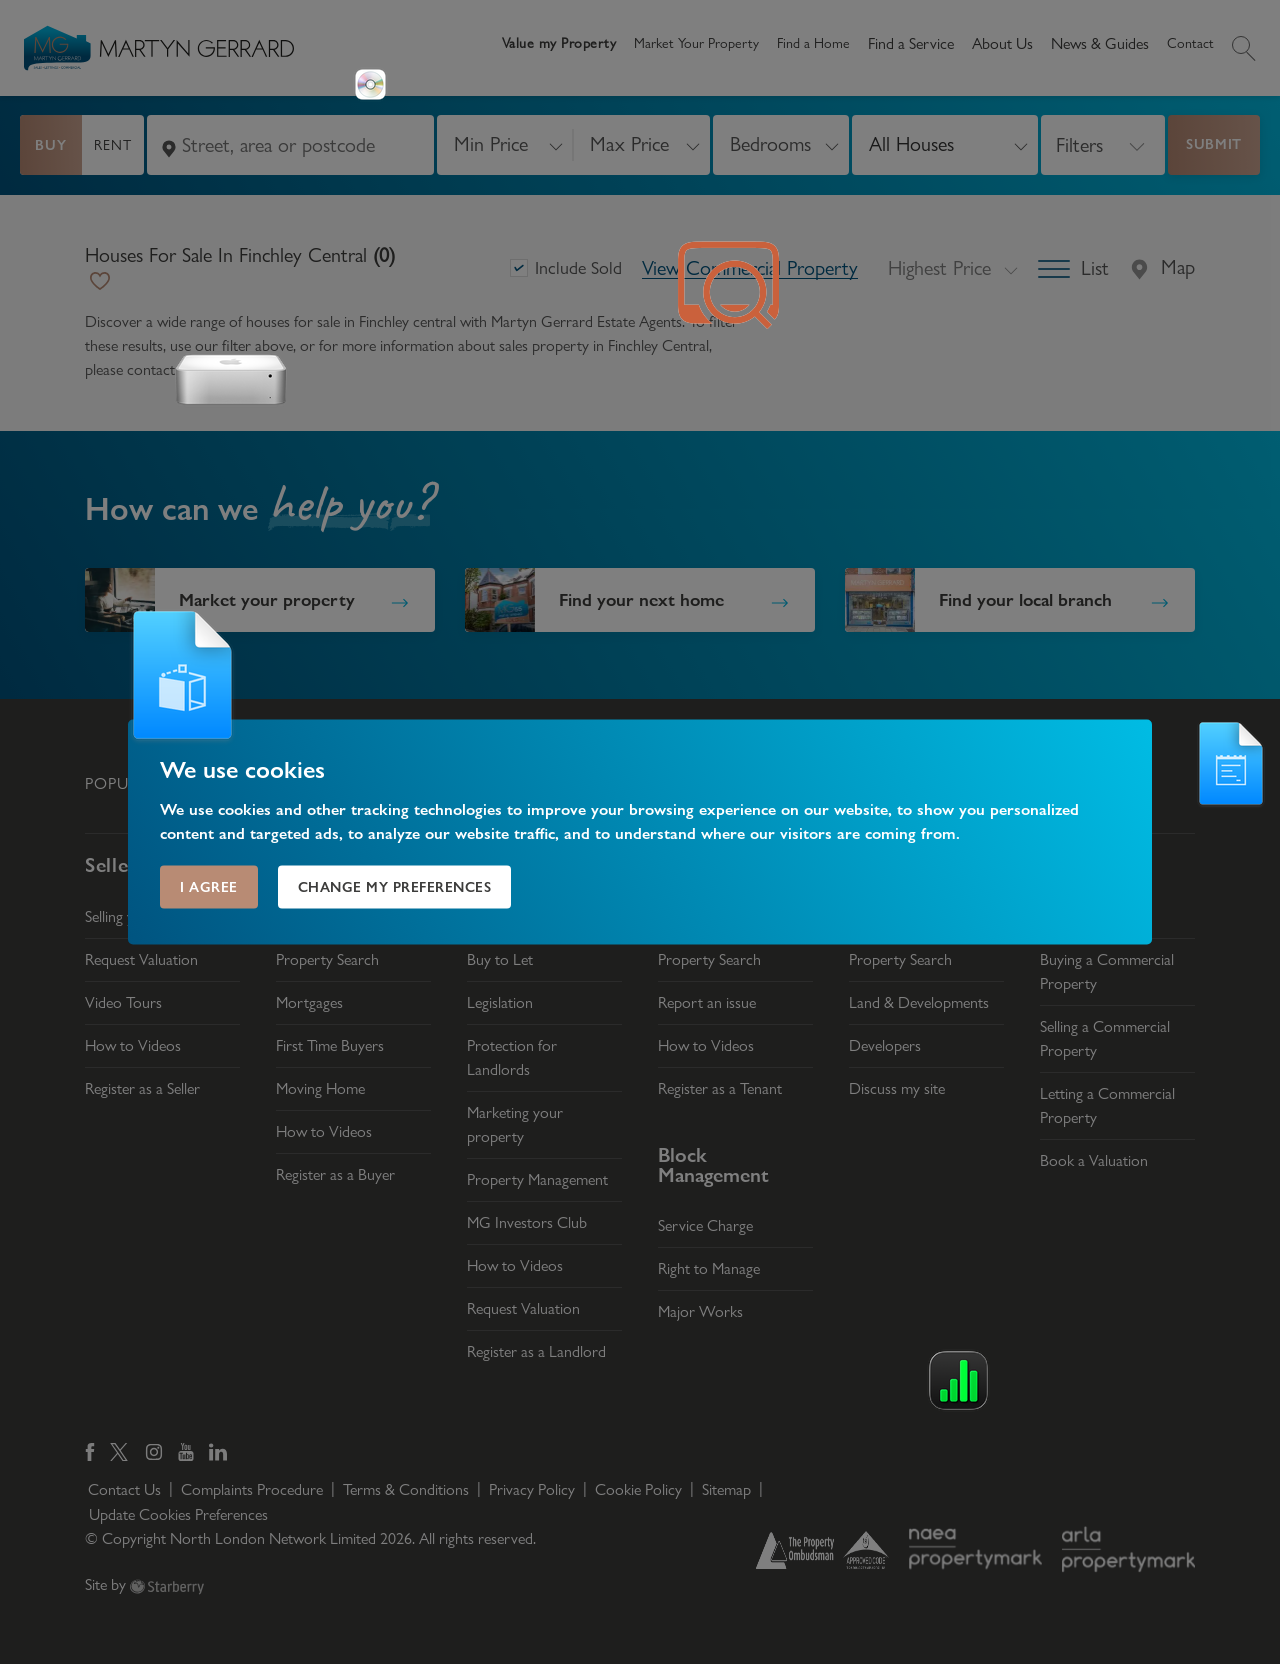 This screenshot has width=1280, height=1664. Describe the element at coordinates (728, 279) in the screenshot. I see `open image viewer application` at that location.